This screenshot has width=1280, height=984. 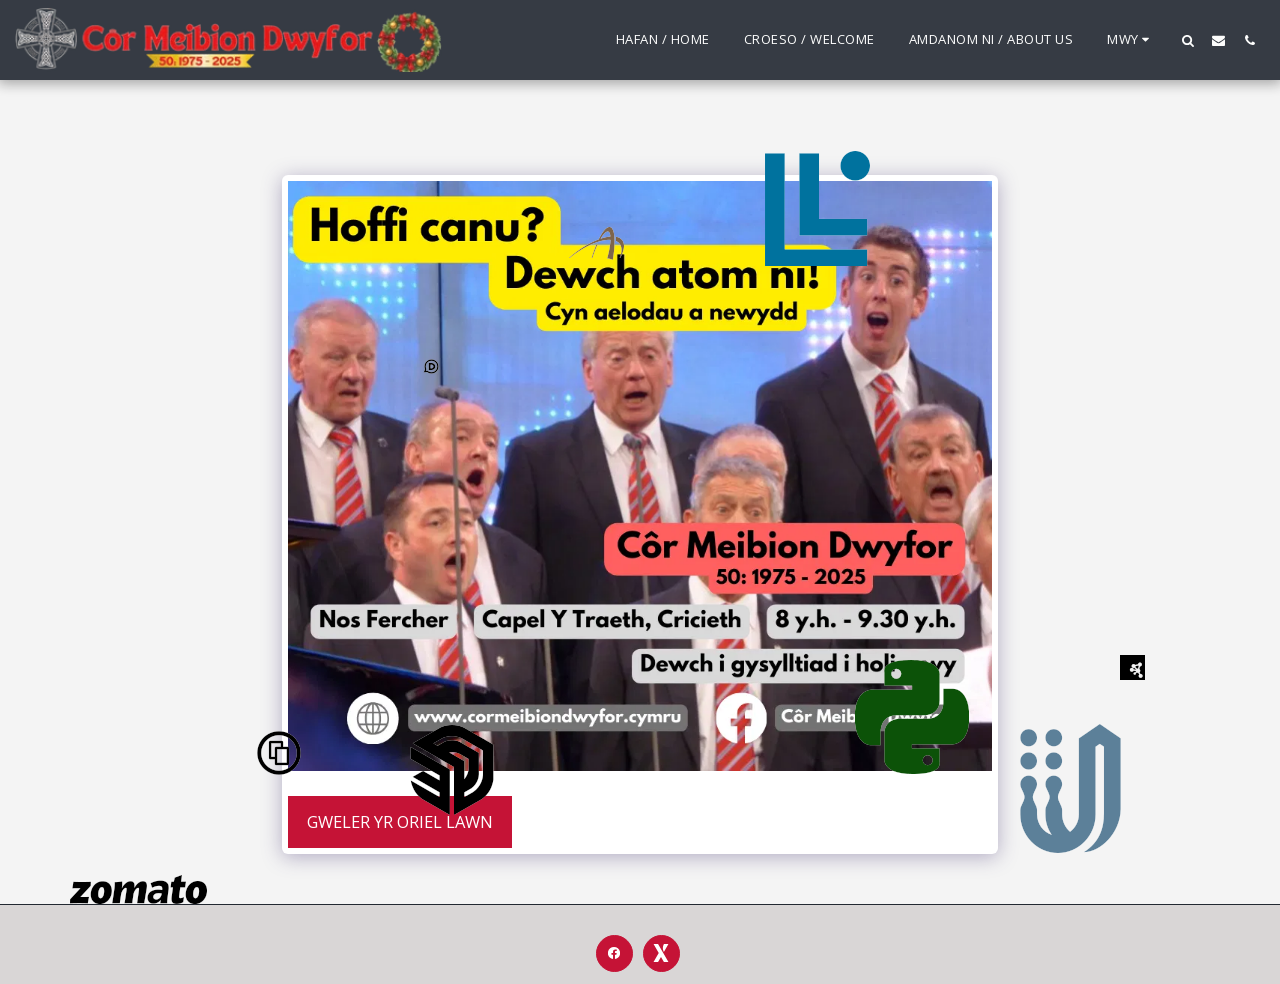 What do you see at coordinates (912, 717) in the screenshot?
I see `python programming language logo` at bounding box center [912, 717].